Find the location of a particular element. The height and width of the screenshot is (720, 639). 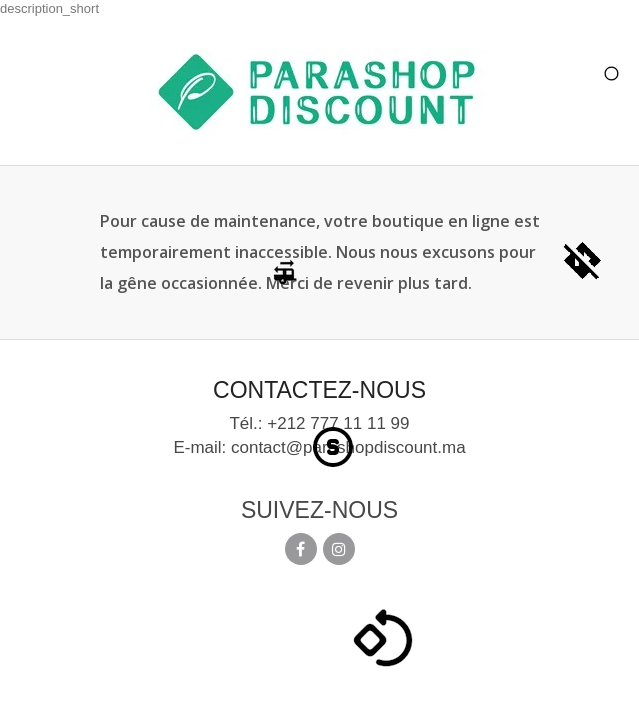

indicates south direction on a map is located at coordinates (333, 447).